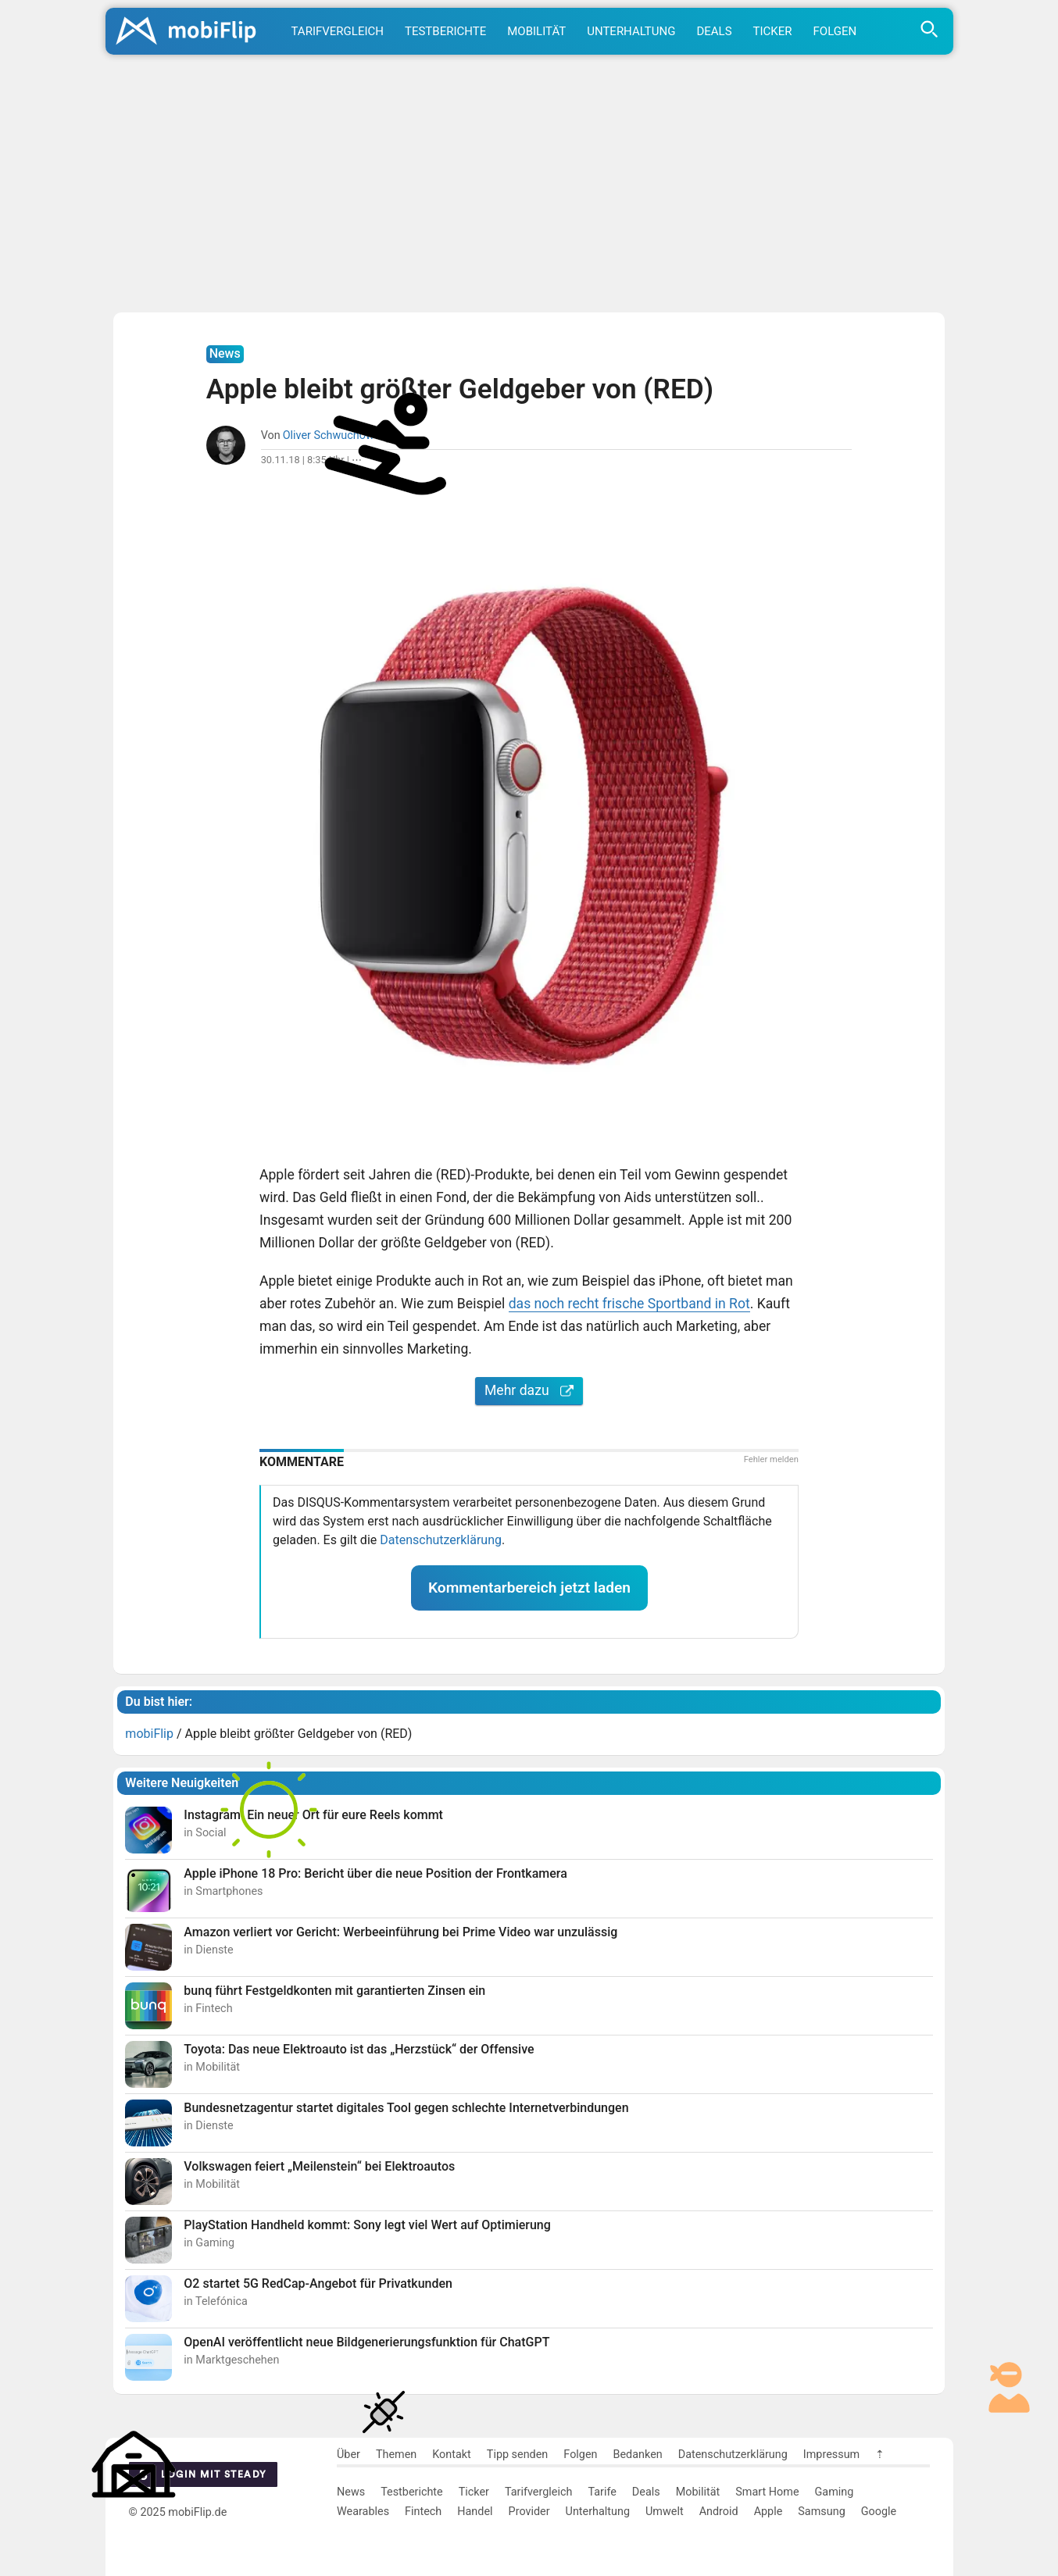 The height and width of the screenshot is (2576, 1058). I want to click on access skiing or winter sports activities, so click(385, 444).